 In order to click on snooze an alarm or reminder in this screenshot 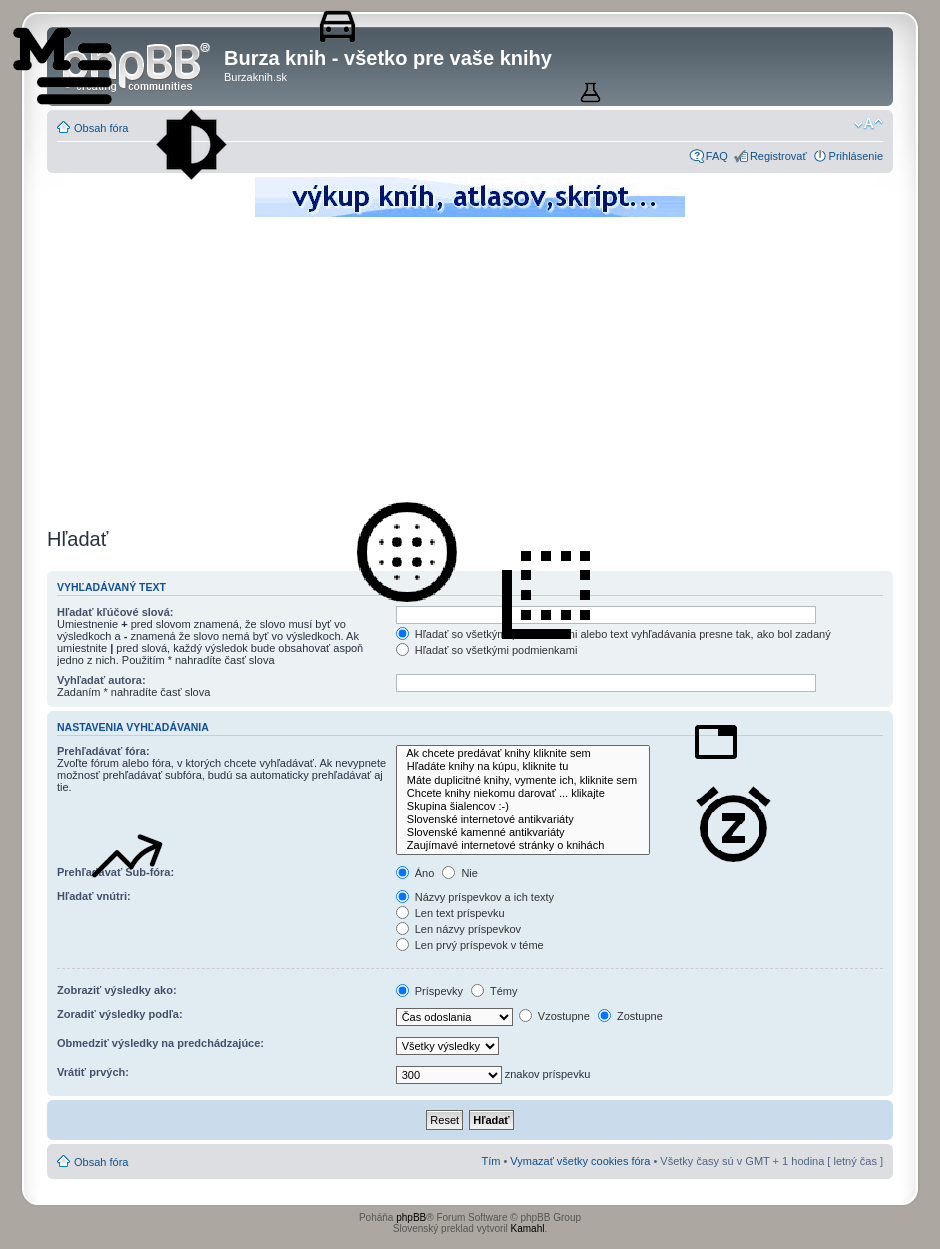, I will do `click(733, 824)`.